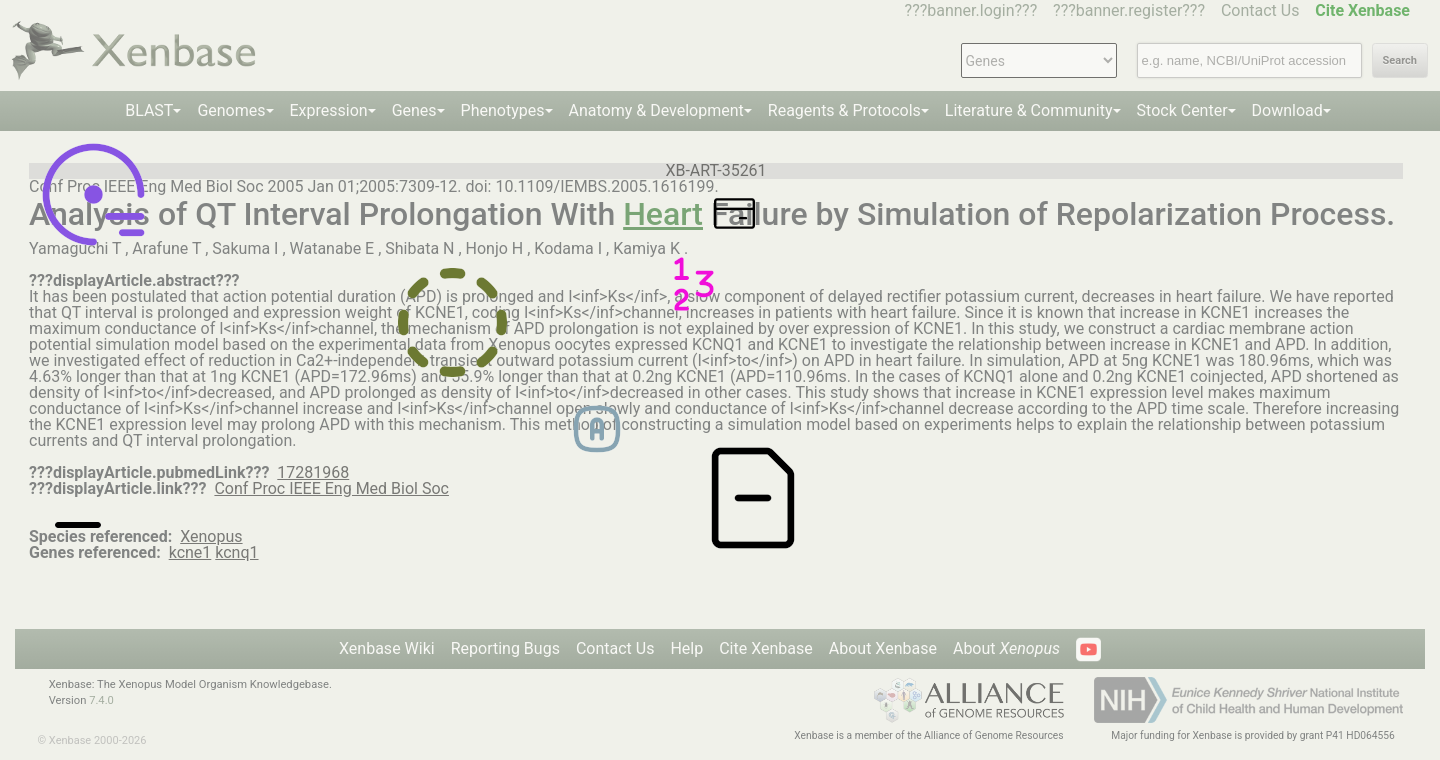 The width and height of the screenshot is (1440, 760). What do you see at coordinates (79, 526) in the screenshot?
I see `collapse or minimize a section` at bounding box center [79, 526].